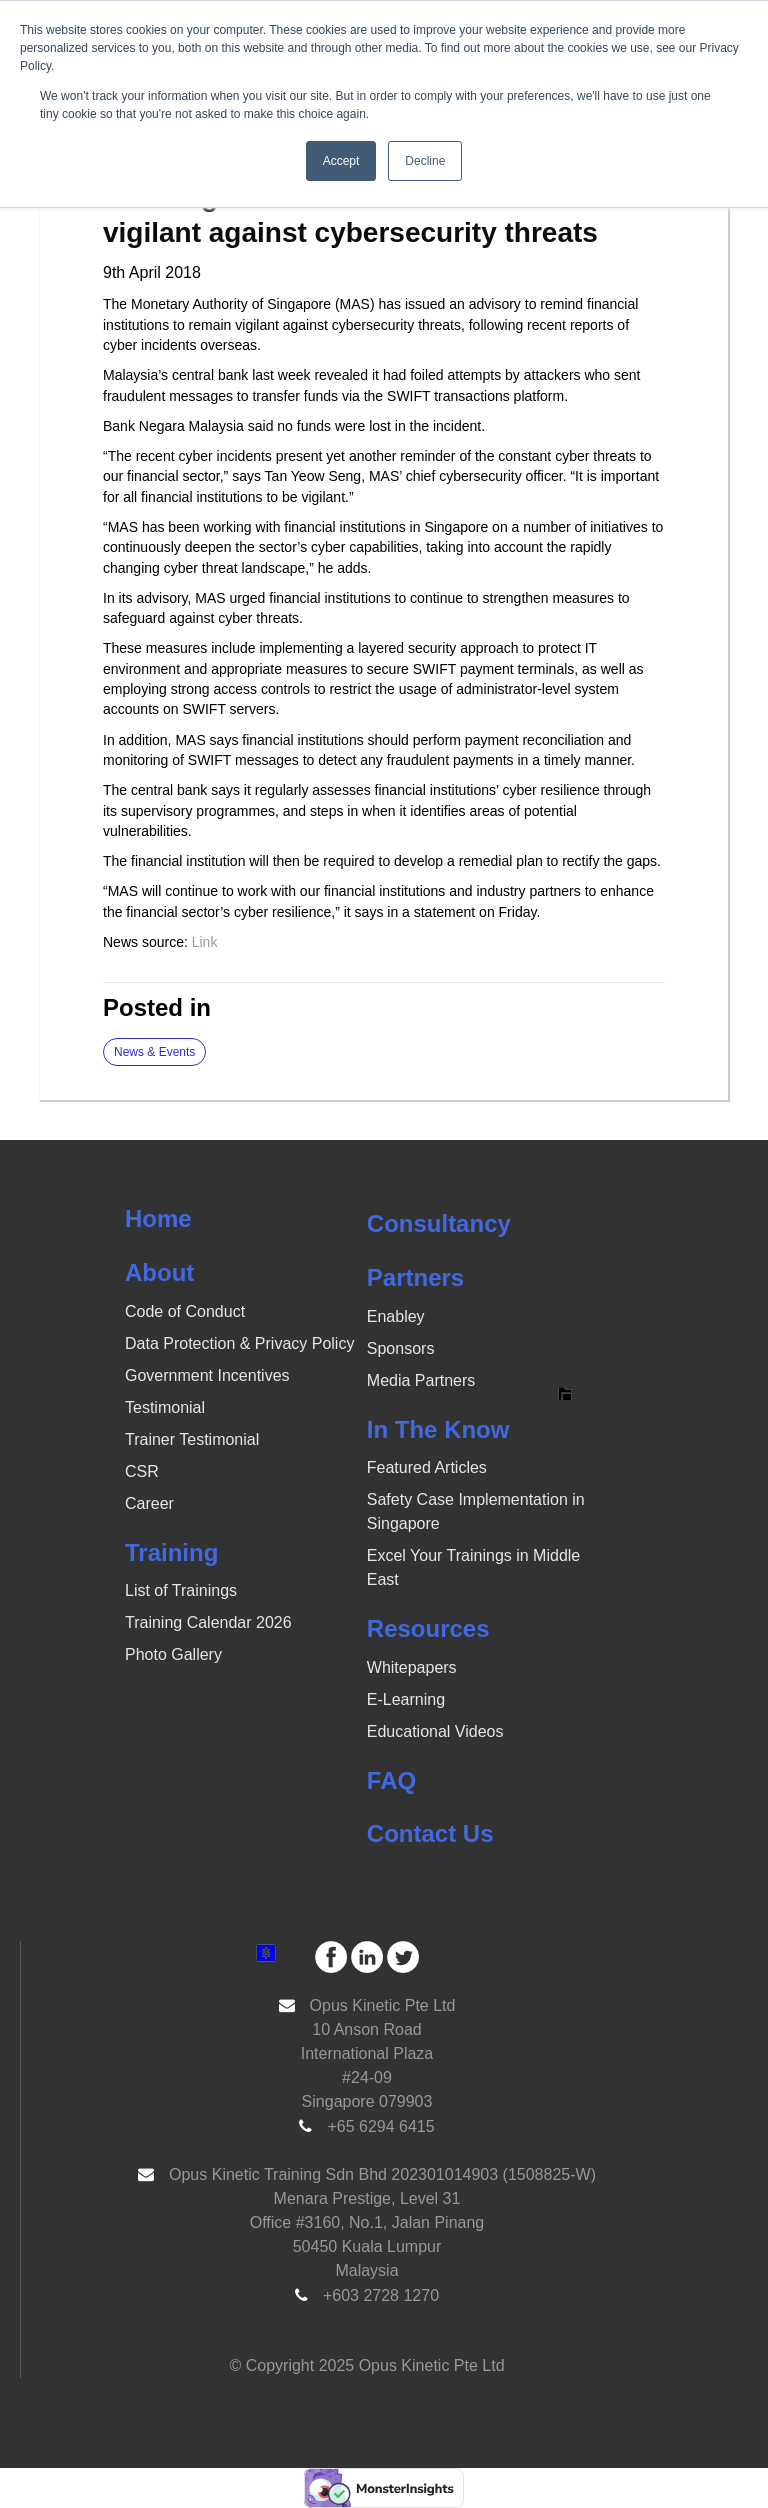 The height and width of the screenshot is (2508, 768). I want to click on access financial or payment settings, so click(266, 1953).